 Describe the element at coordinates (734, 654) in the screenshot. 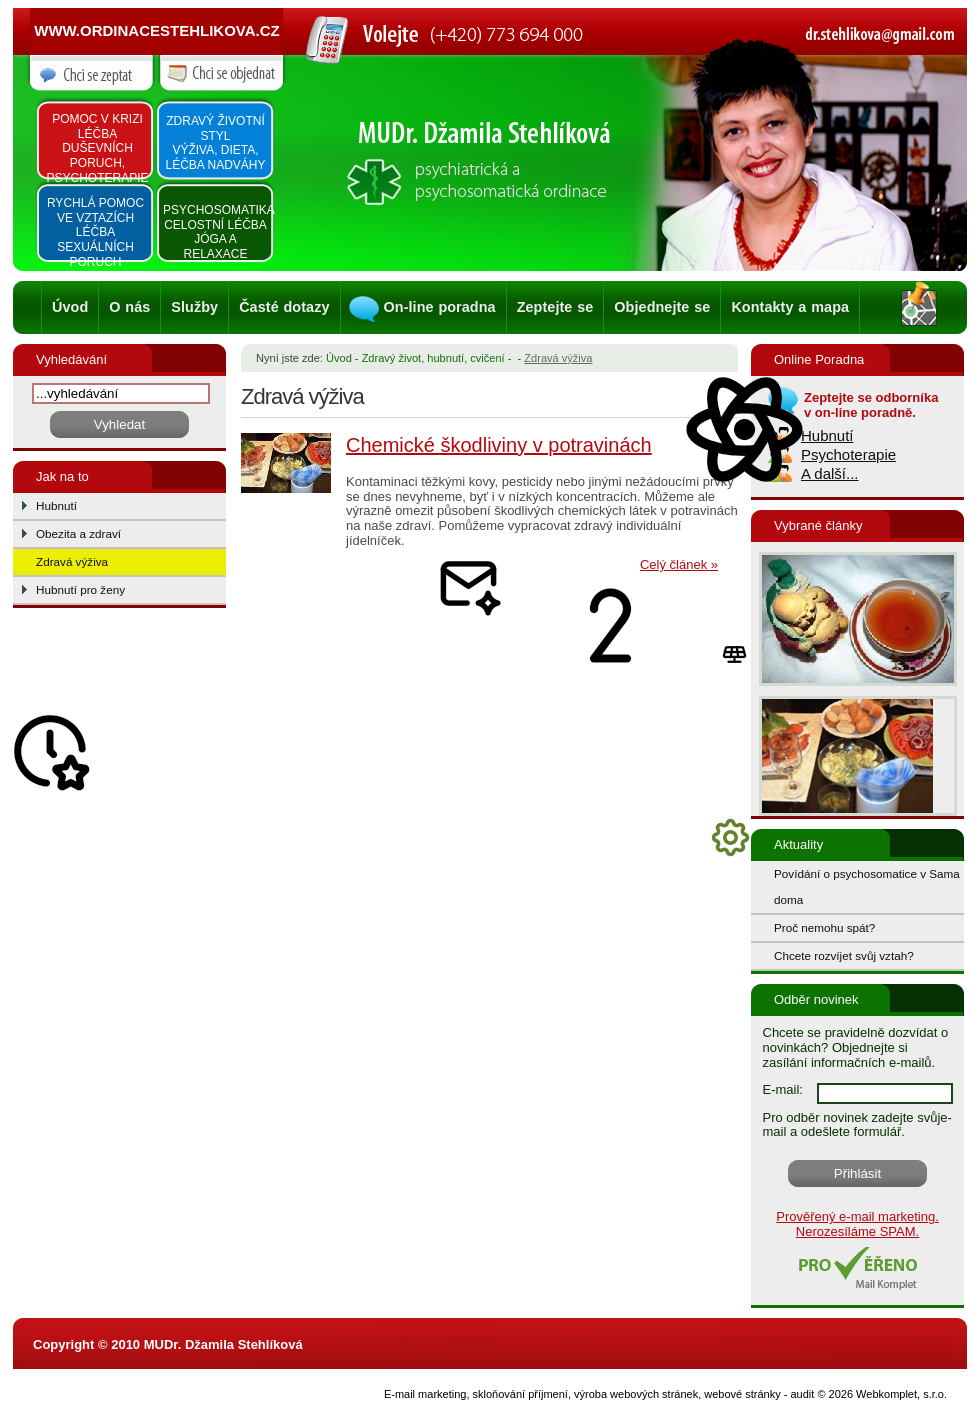

I see `view solar energy or panel settings` at that location.